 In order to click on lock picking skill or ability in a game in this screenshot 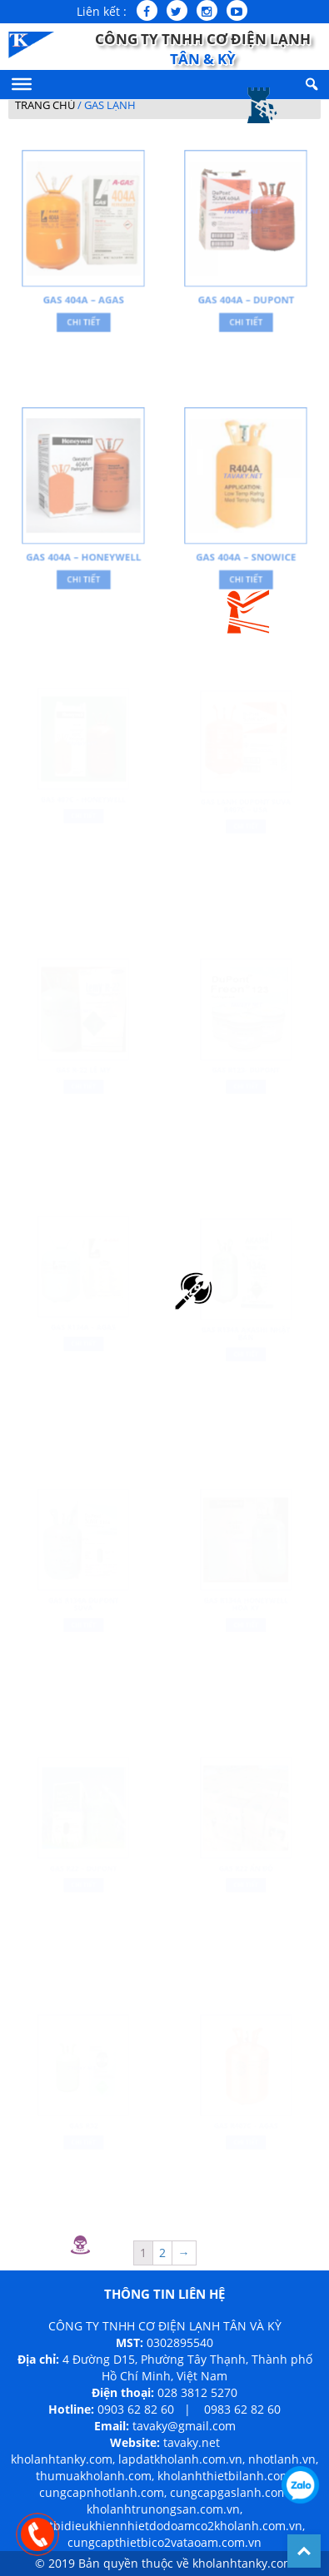, I will do `click(247, 612)`.